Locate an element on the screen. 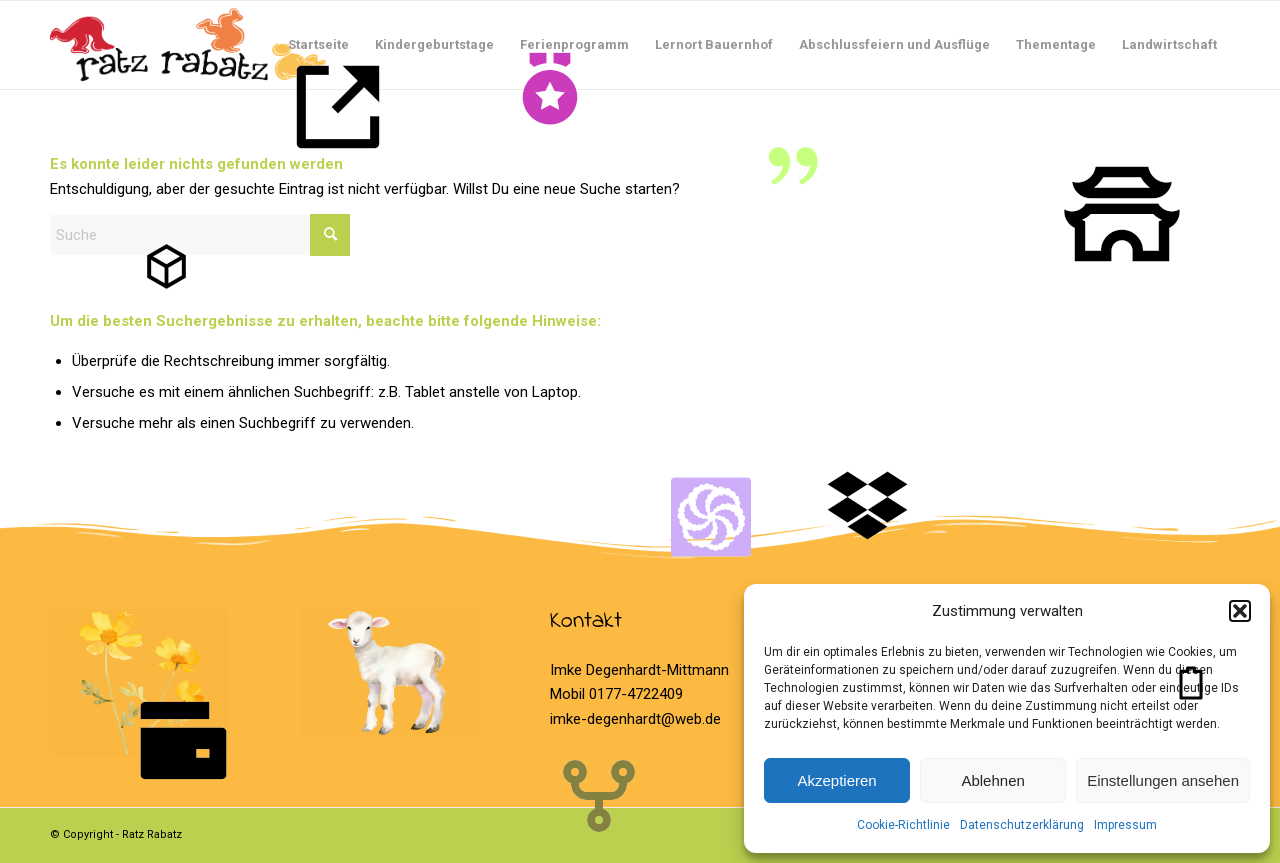 Image resolution: width=1280 pixels, height=863 pixels. open Dropbox cloud storage is located at coordinates (867, 505).